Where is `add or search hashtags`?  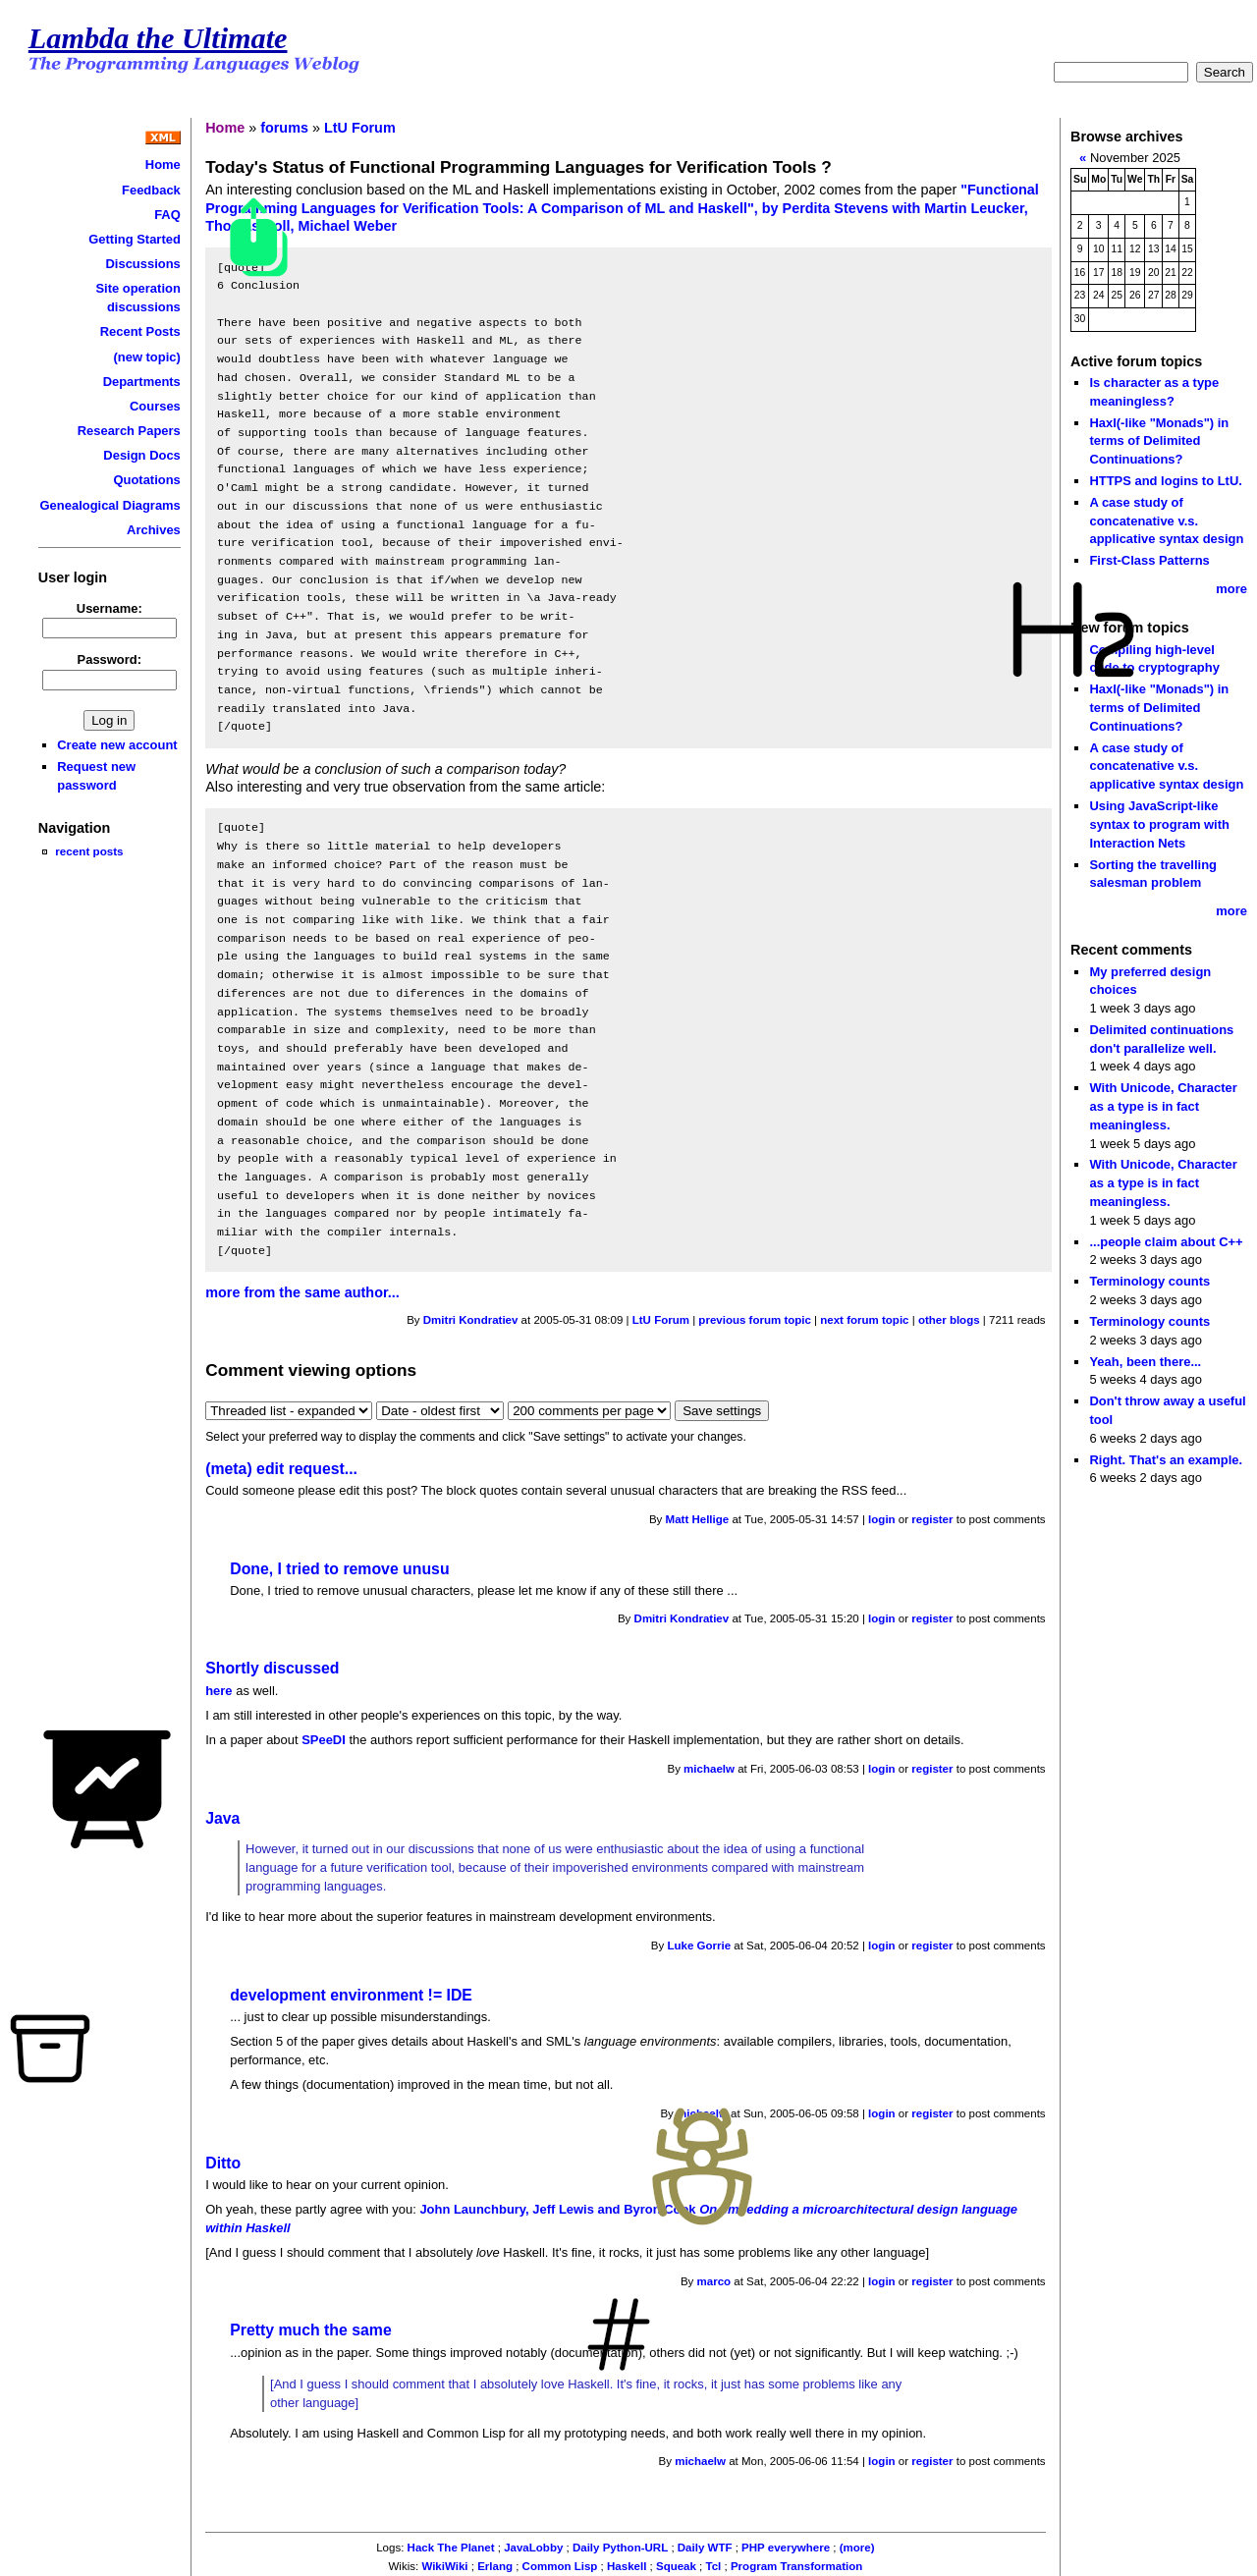
add or search hashtags is located at coordinates (619, 2334).